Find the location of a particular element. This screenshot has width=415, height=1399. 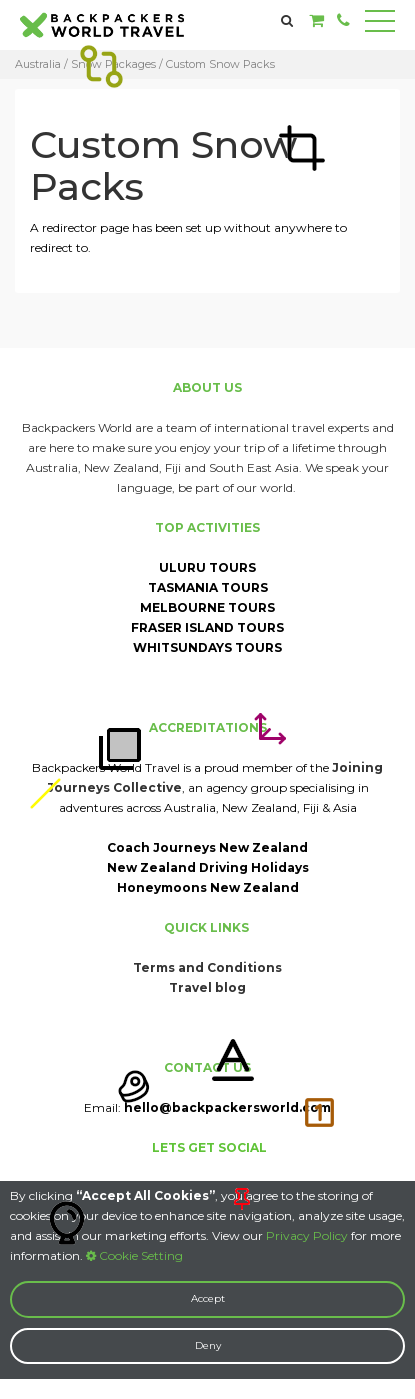

pin an item to keep it visible is located at coordinates (242, 1199).